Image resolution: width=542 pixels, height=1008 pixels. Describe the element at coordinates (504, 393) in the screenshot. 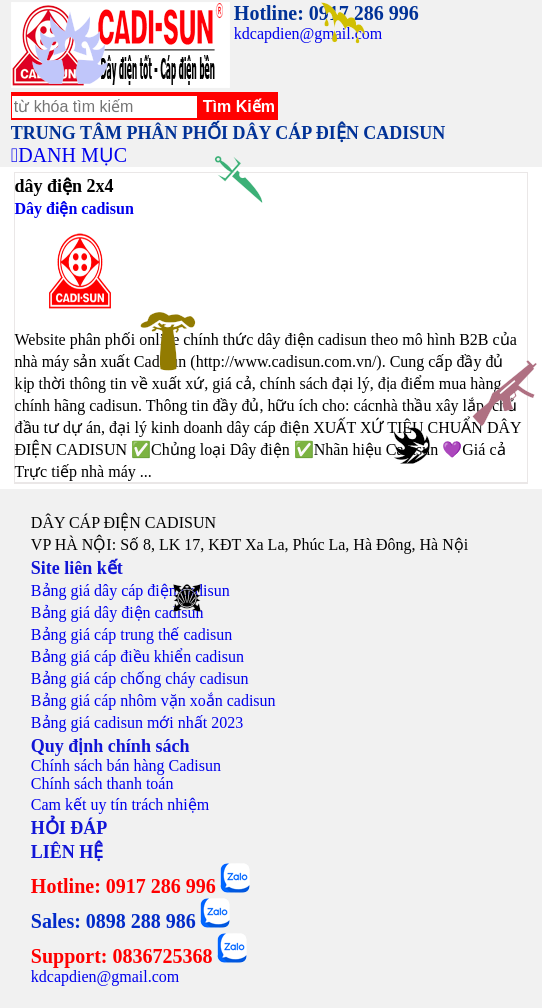

I see `select MP5 submachine gun weapon` at that location.